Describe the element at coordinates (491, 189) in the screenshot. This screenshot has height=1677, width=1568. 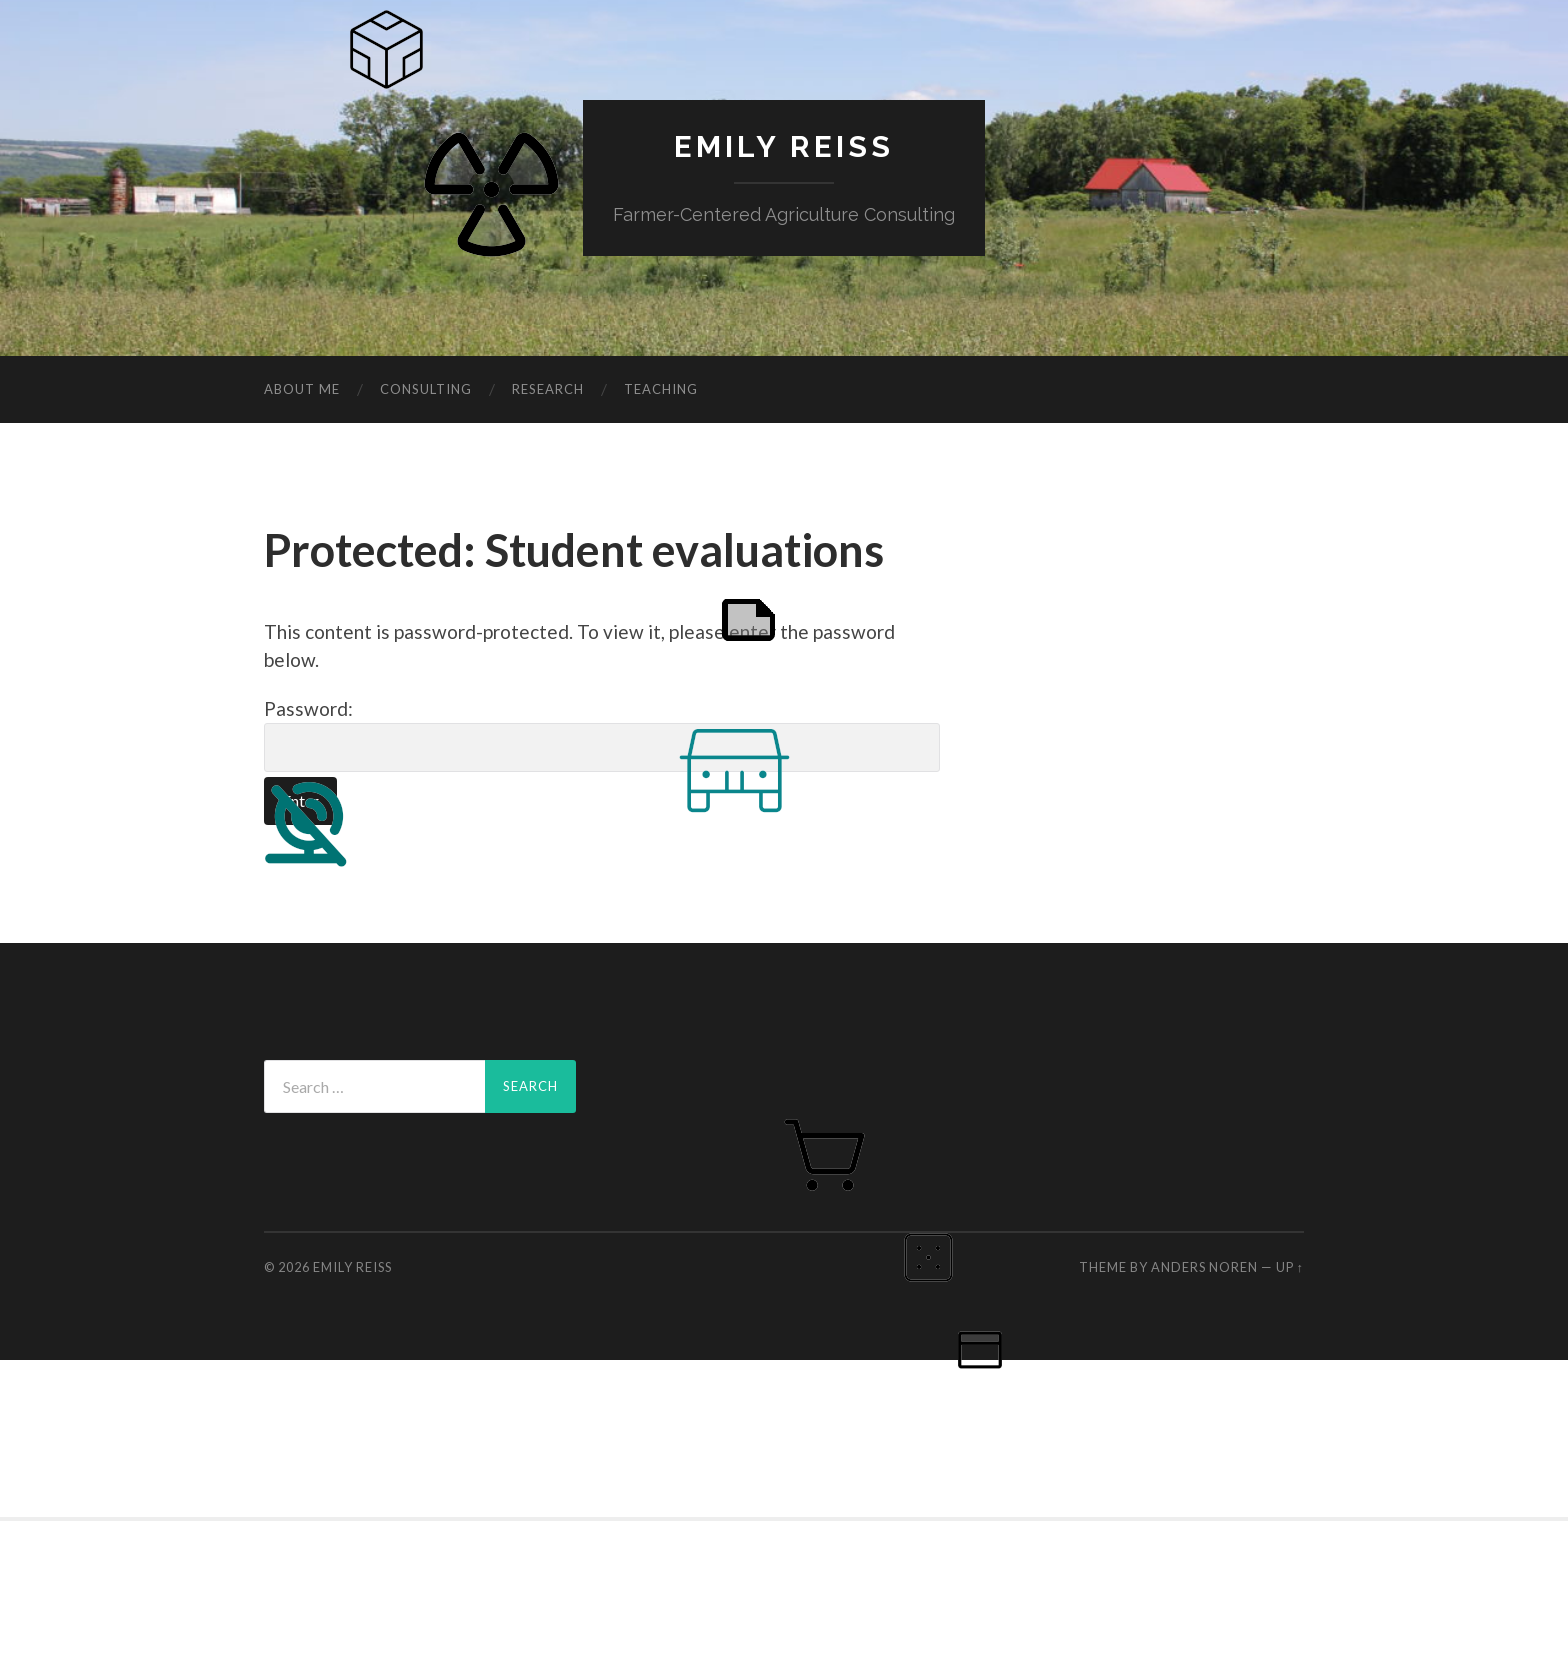
I see `indicates radioactive or hazardous material warning` at that location.